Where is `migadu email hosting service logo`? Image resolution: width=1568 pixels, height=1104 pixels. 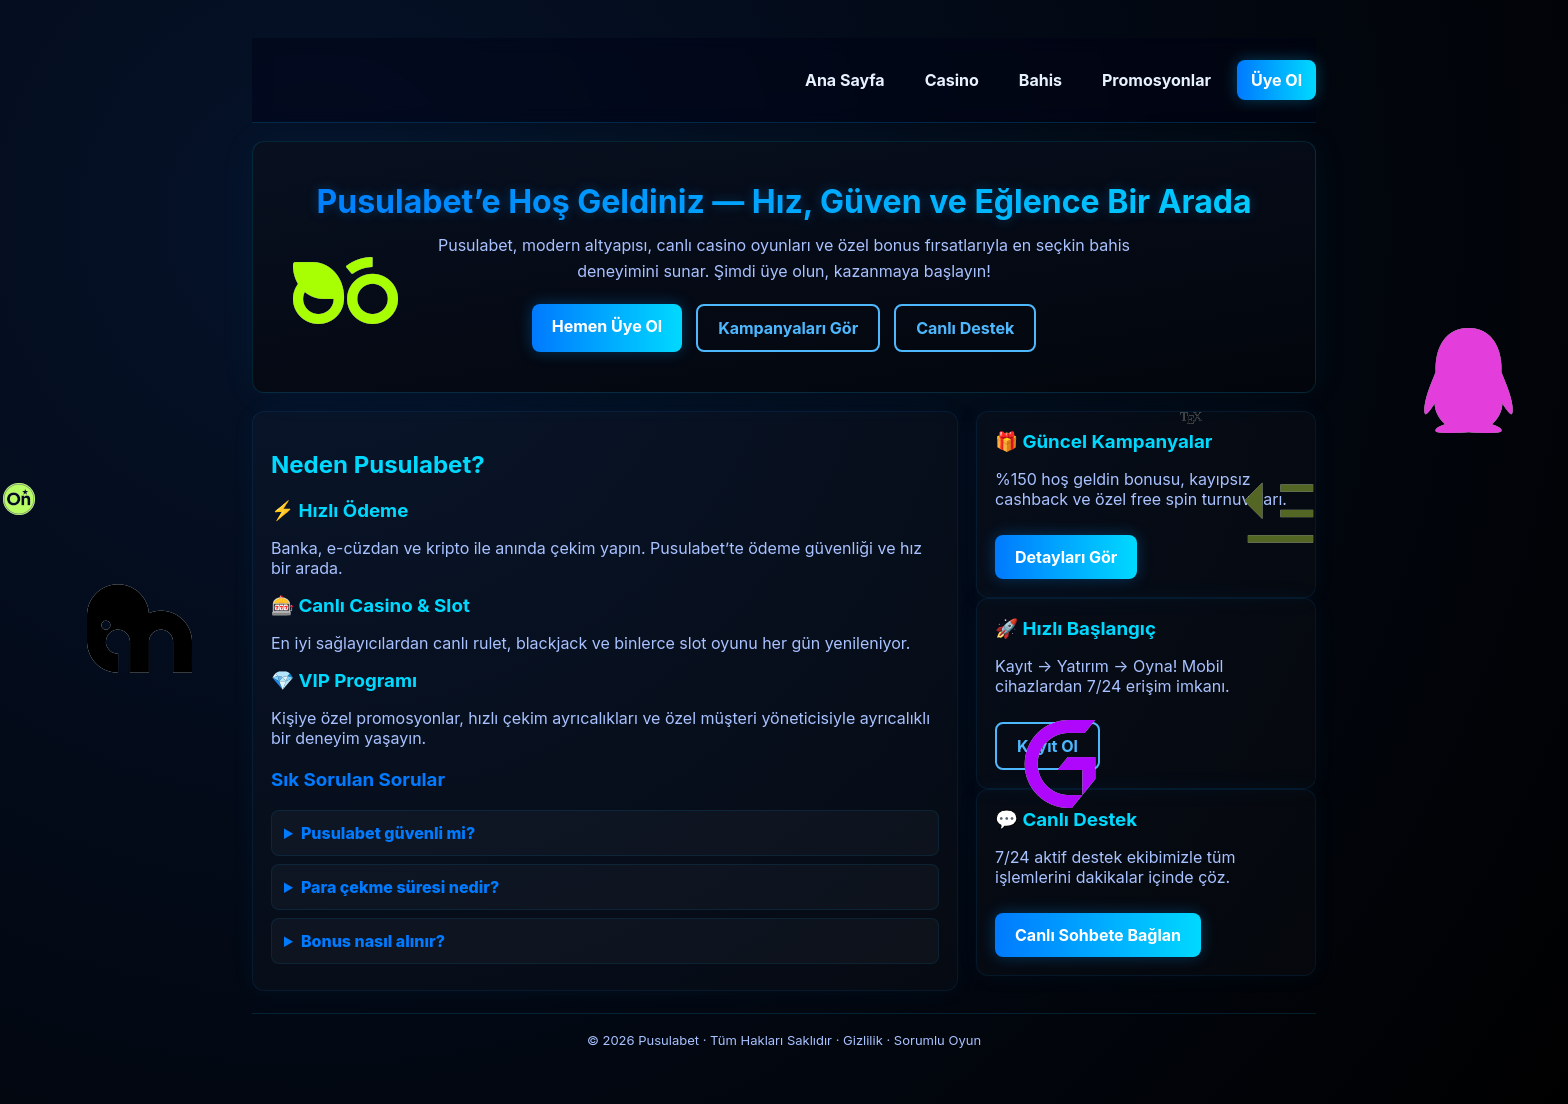
migadu email hosting service logo is located at coordinates (139, 628).